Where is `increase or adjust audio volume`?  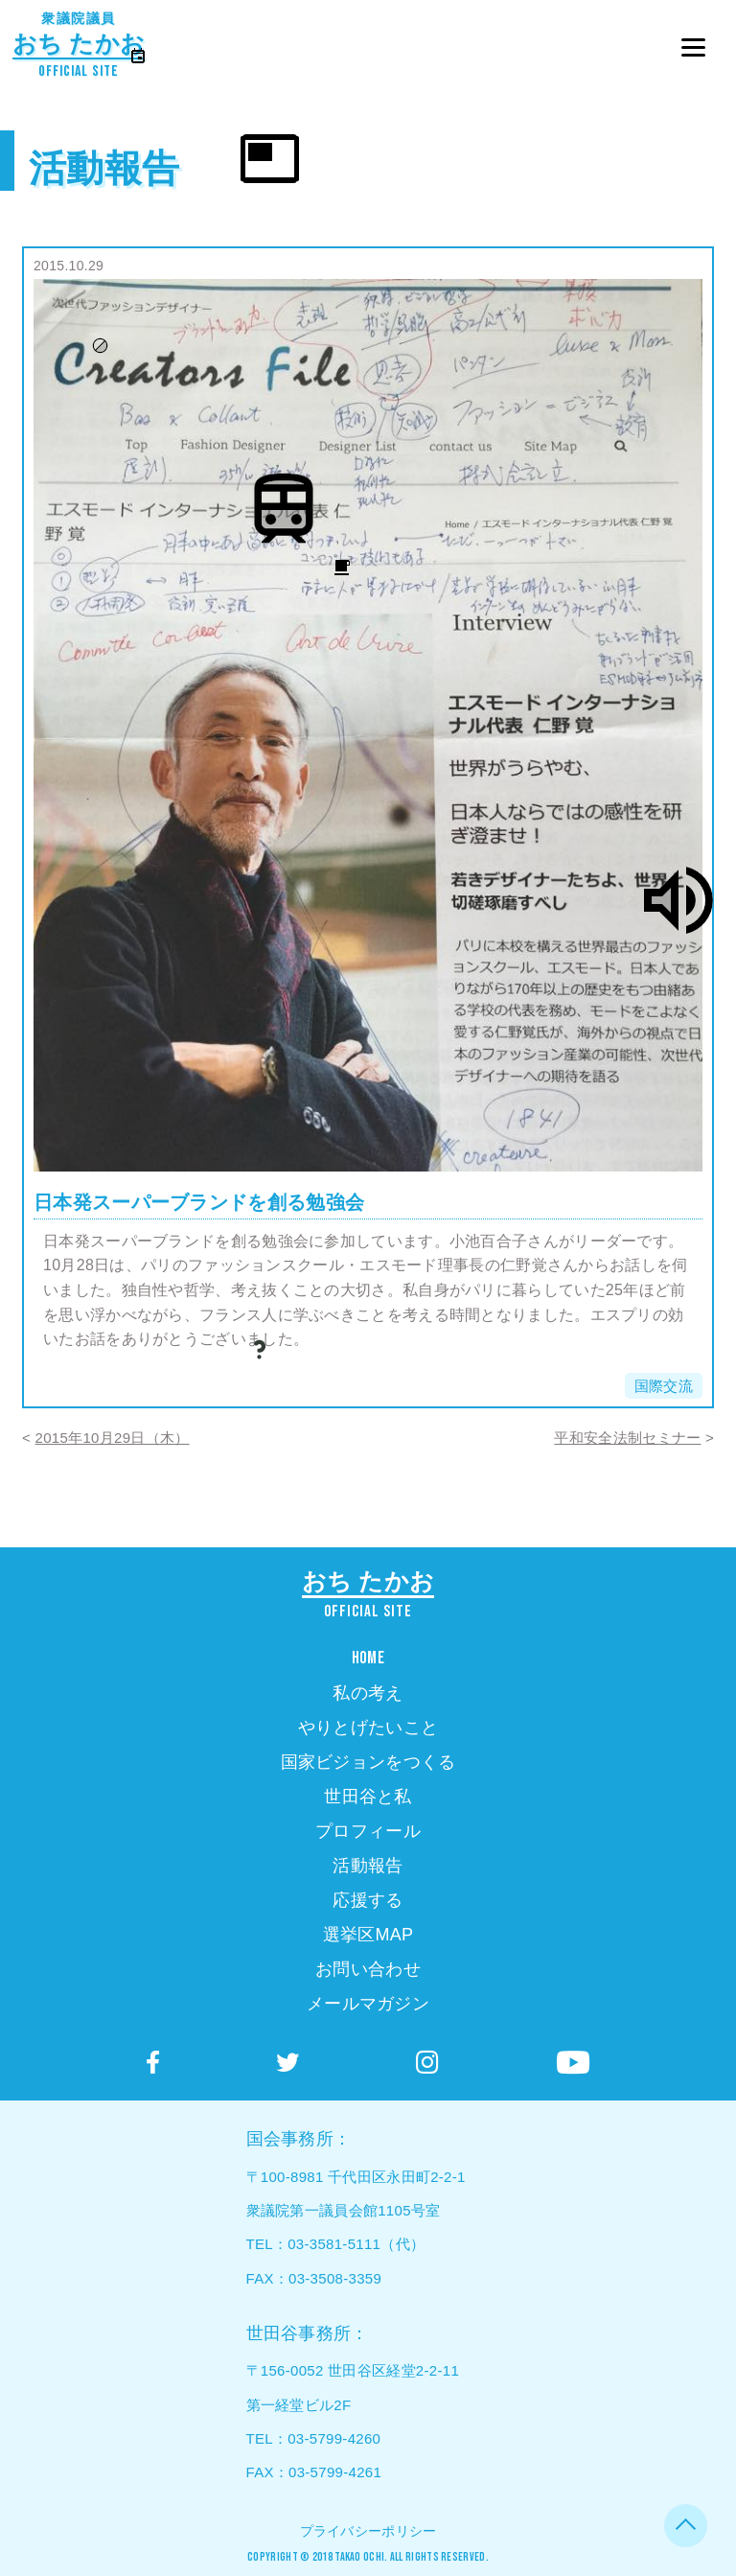 increase or adjust audio volume is located at coordinates (678, 900).